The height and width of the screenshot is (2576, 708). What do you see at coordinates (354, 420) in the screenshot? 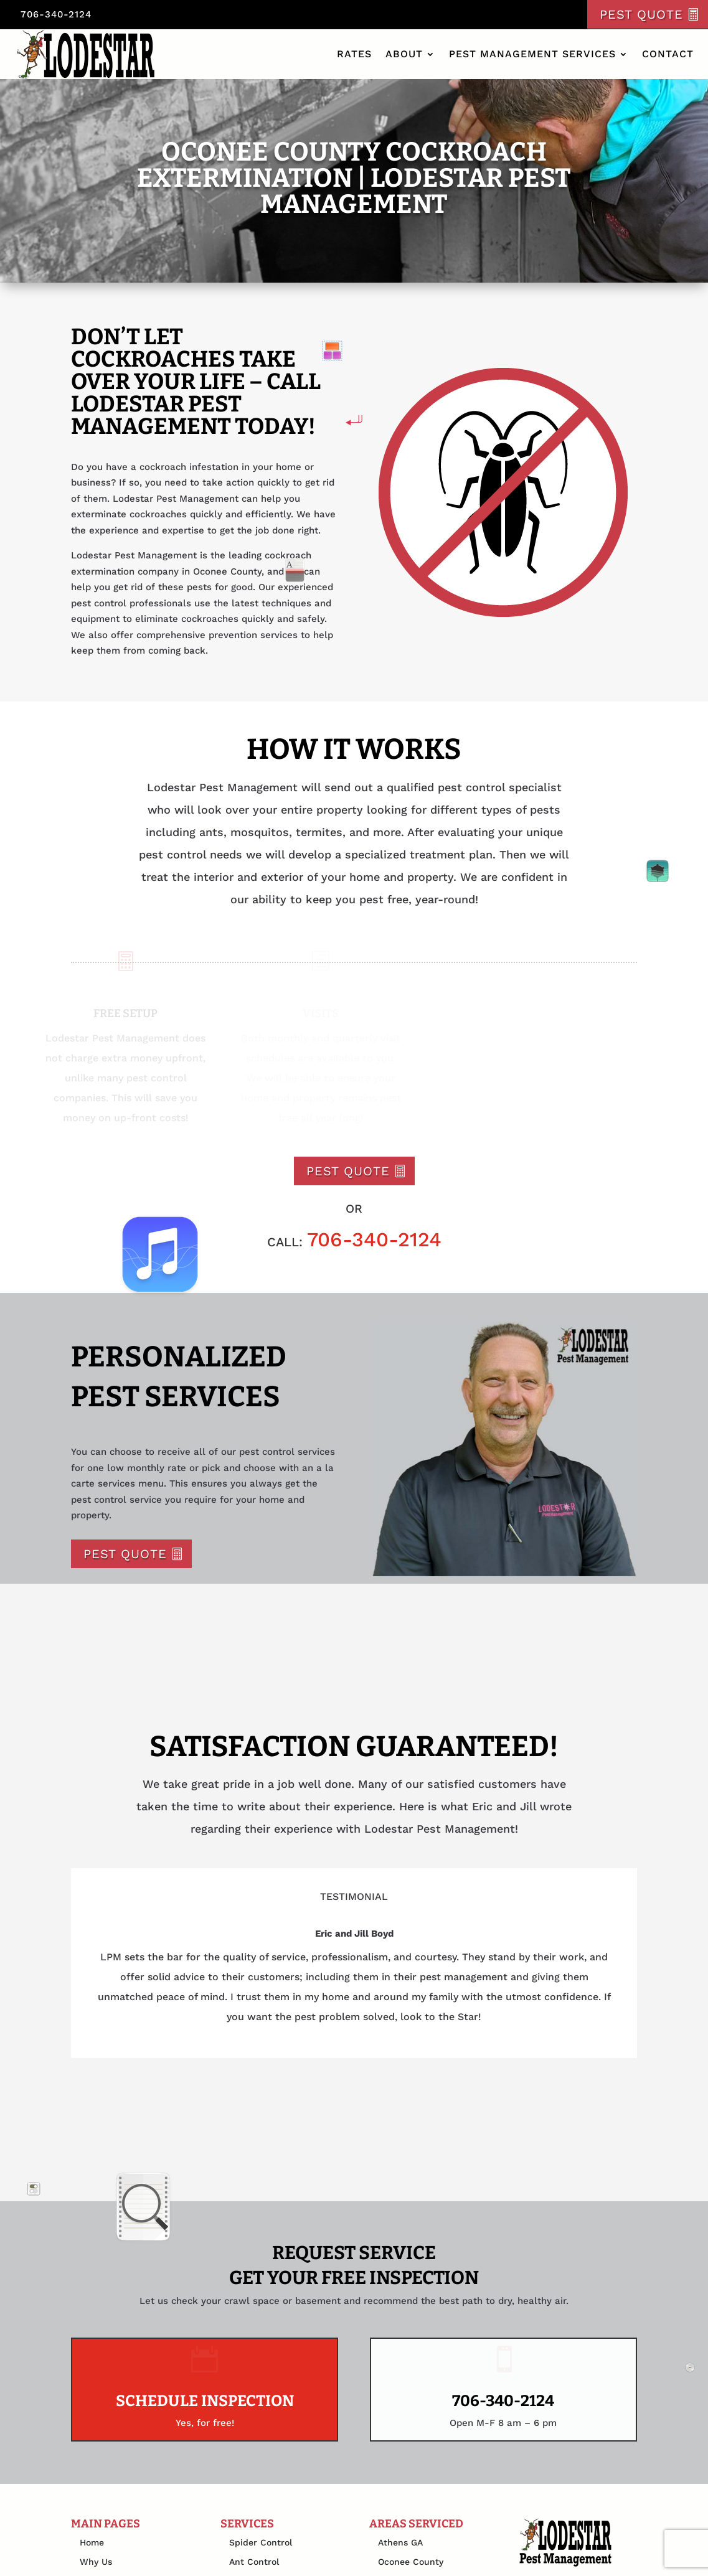
I see `reply to all recipients of an email` at bounding box center [354, 420].